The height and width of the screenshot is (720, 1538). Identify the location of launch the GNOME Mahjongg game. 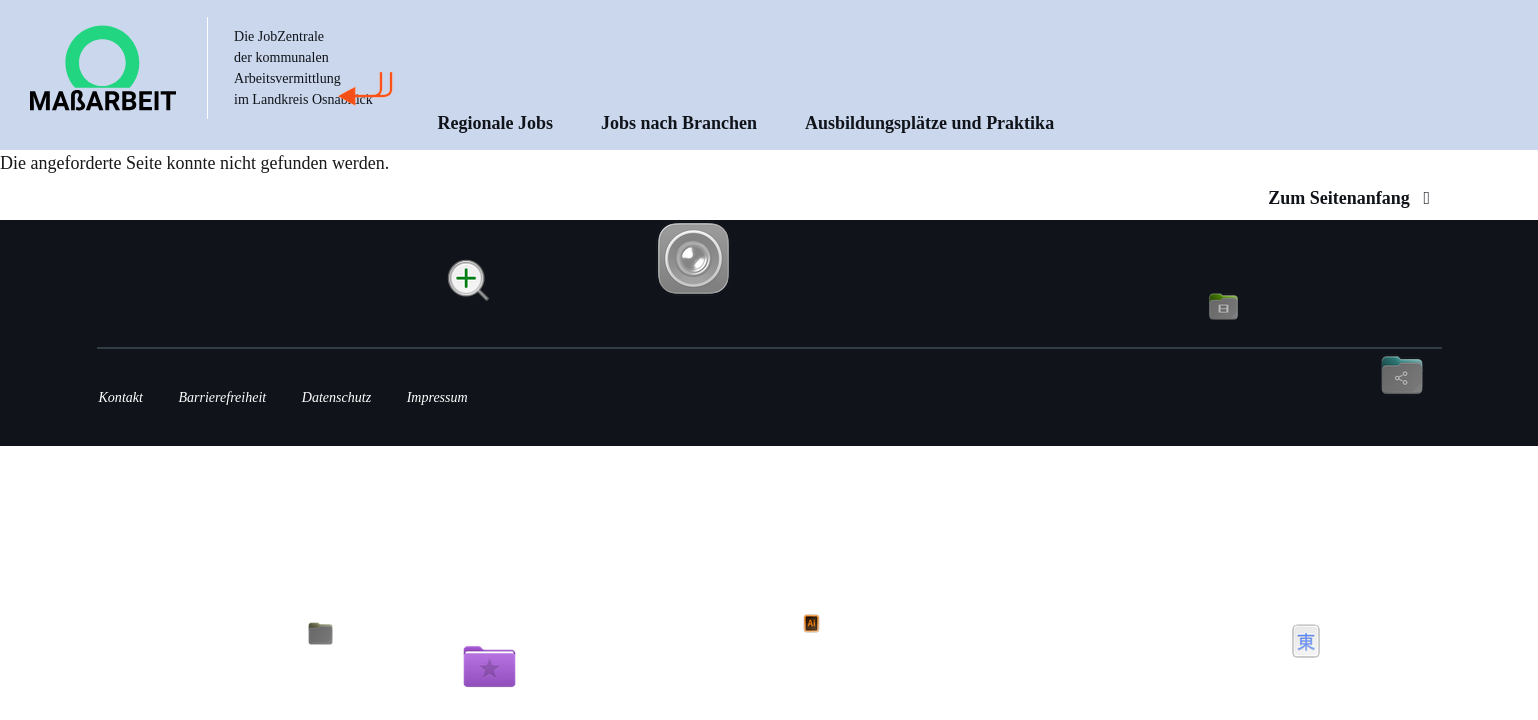
(1306, 641).